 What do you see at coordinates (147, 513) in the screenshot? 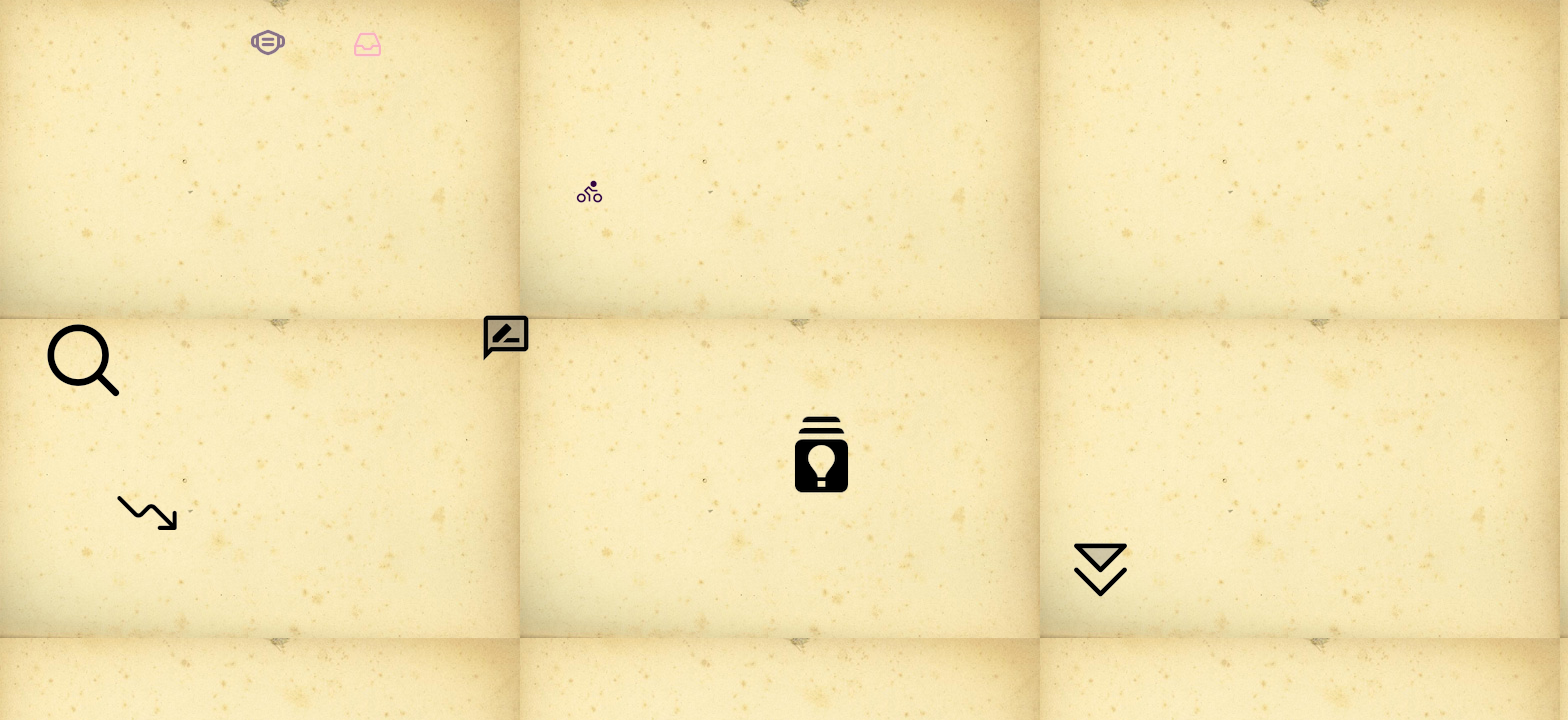
I see `indicates a declining trend or decrease in value` at bounding box center [147, 513].